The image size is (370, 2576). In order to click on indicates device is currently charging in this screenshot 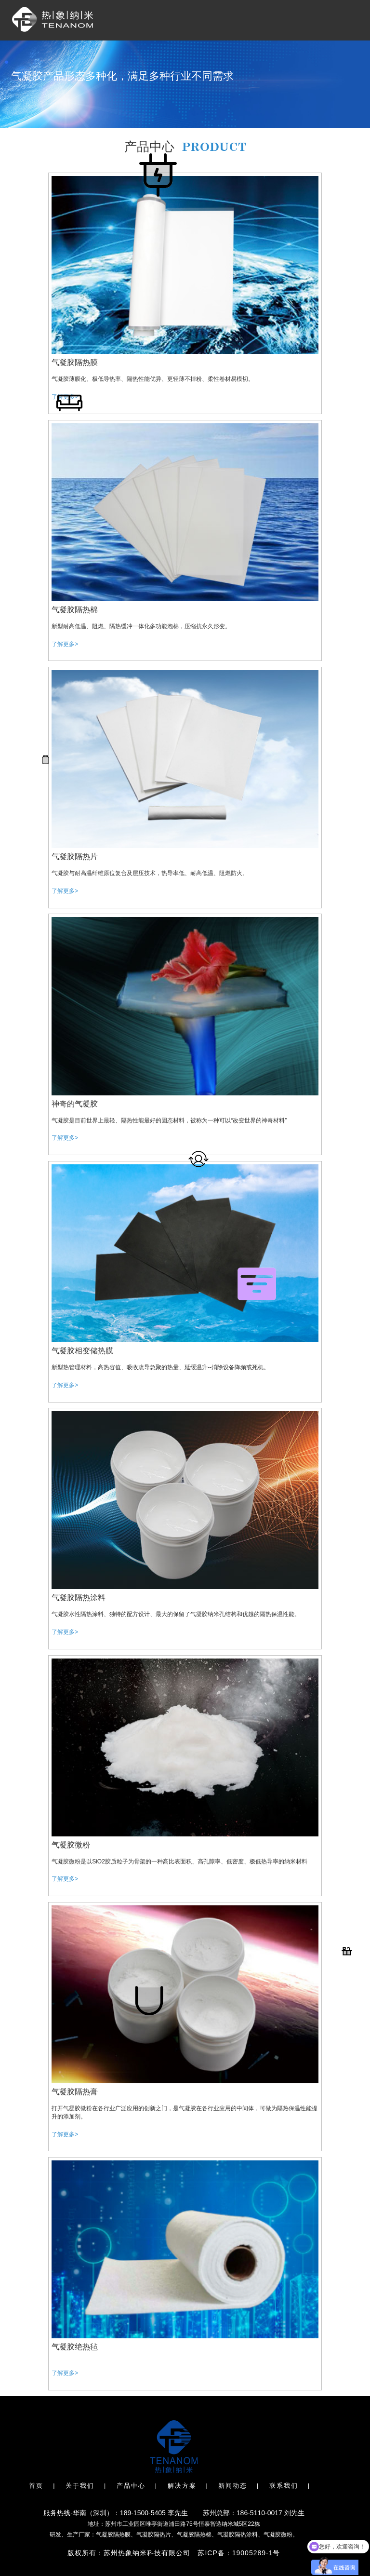, I will do `click(158, 175)`.